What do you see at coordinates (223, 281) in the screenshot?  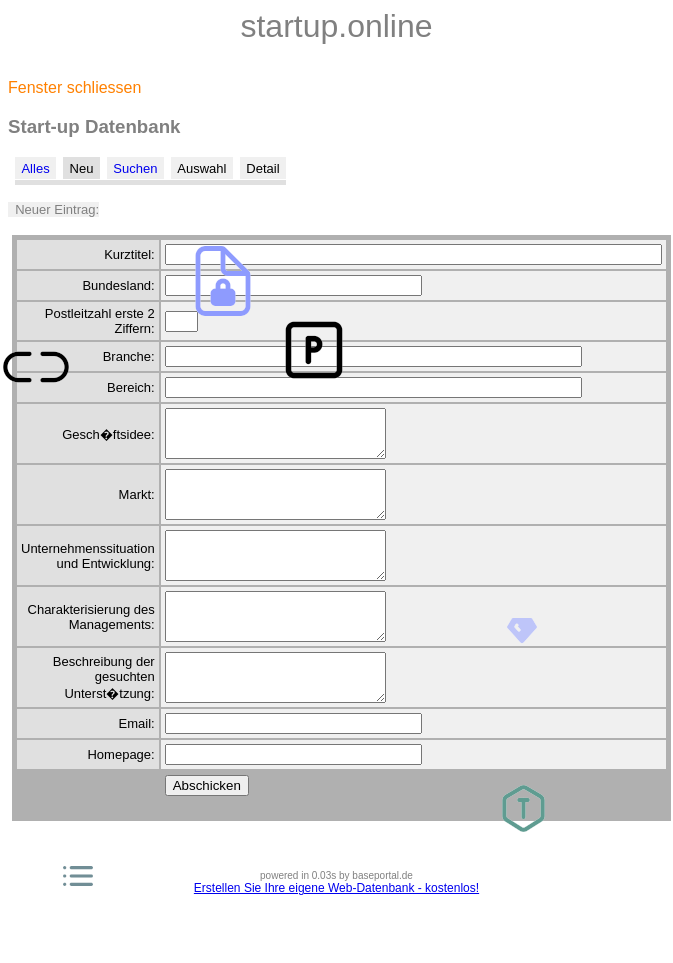 I see `view a protected or encrypted document` at bounding box center [223, 281].